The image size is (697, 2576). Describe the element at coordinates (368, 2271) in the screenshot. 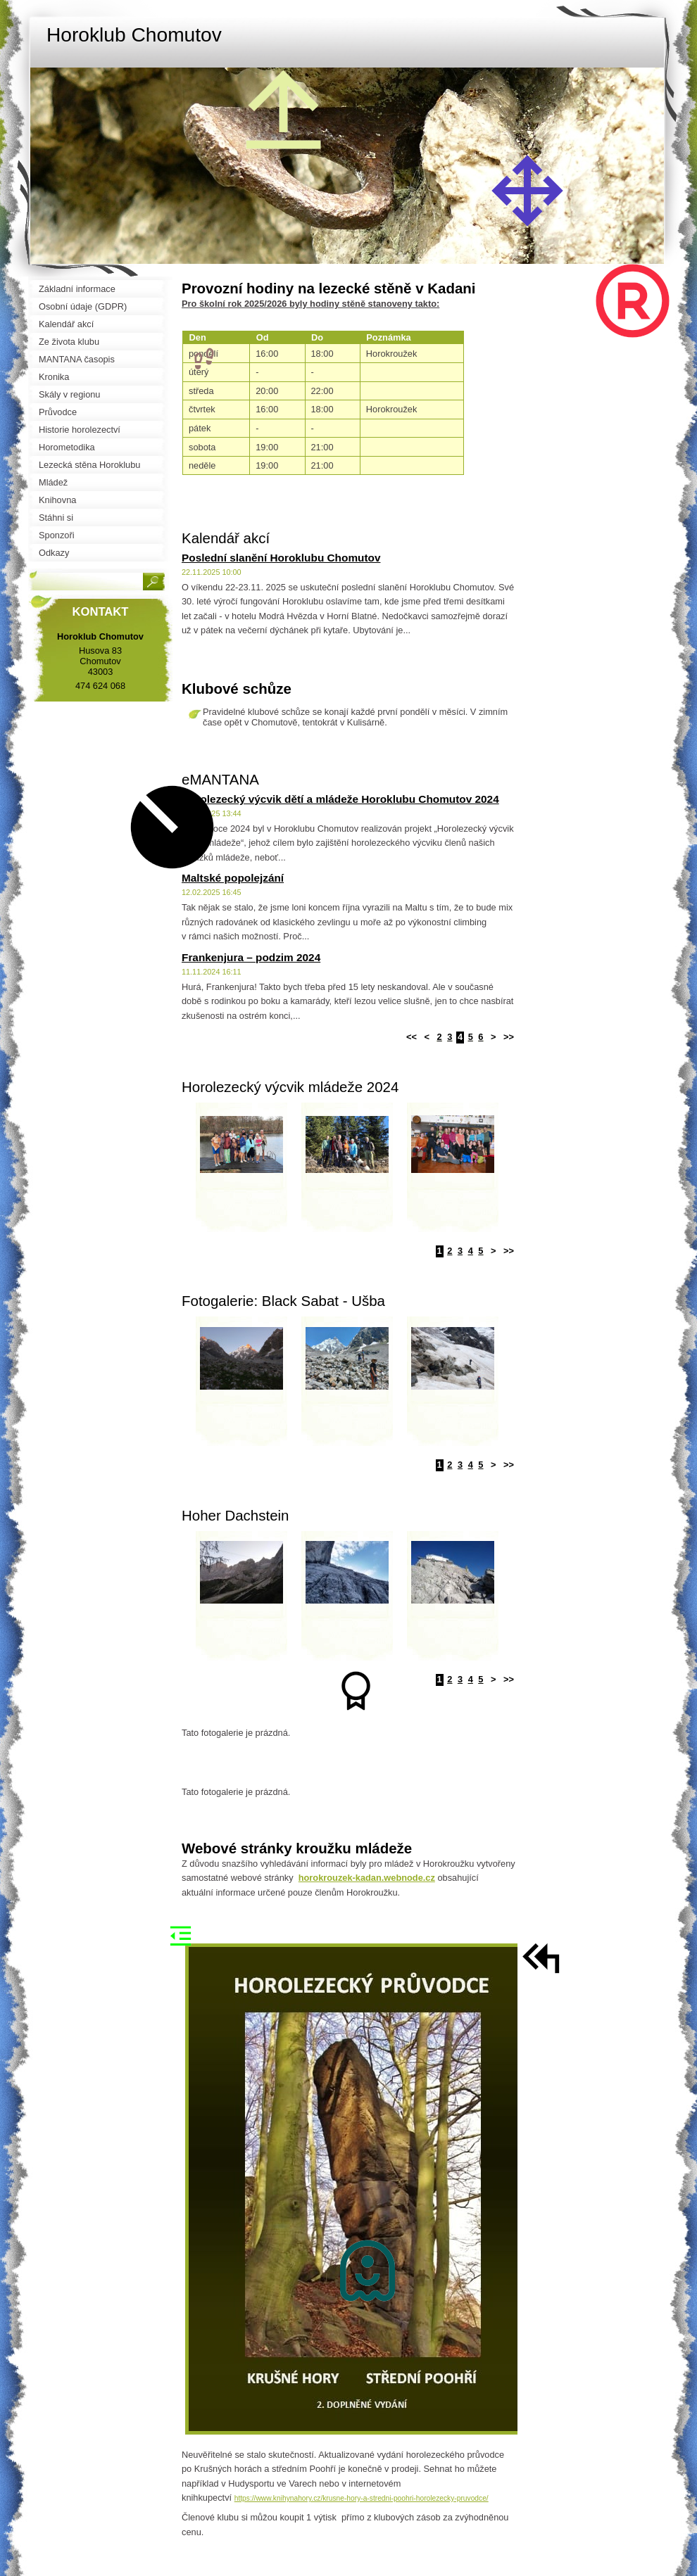

I see `fun ghost avatar or profile icon` at that location.